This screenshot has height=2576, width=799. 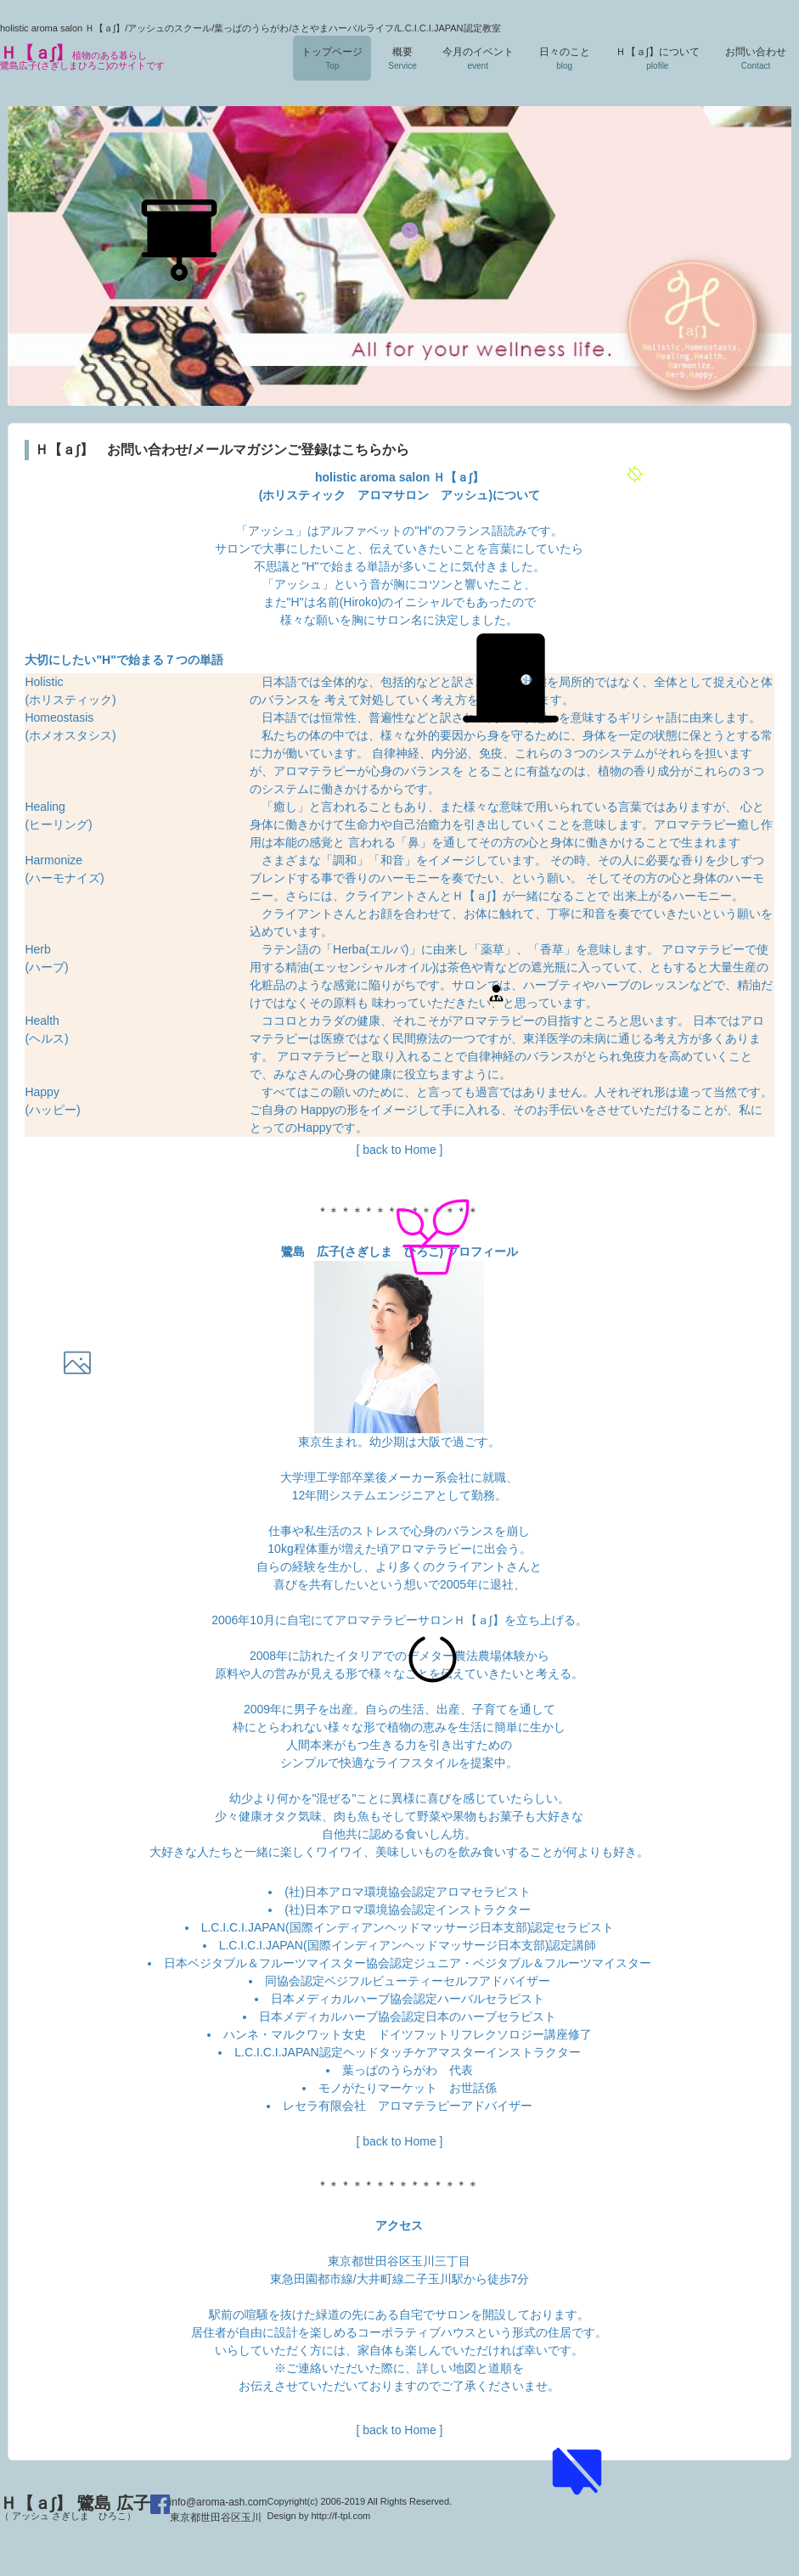 I want to click on indicates a restricted or prohibited action, so click(x=409, y=230).